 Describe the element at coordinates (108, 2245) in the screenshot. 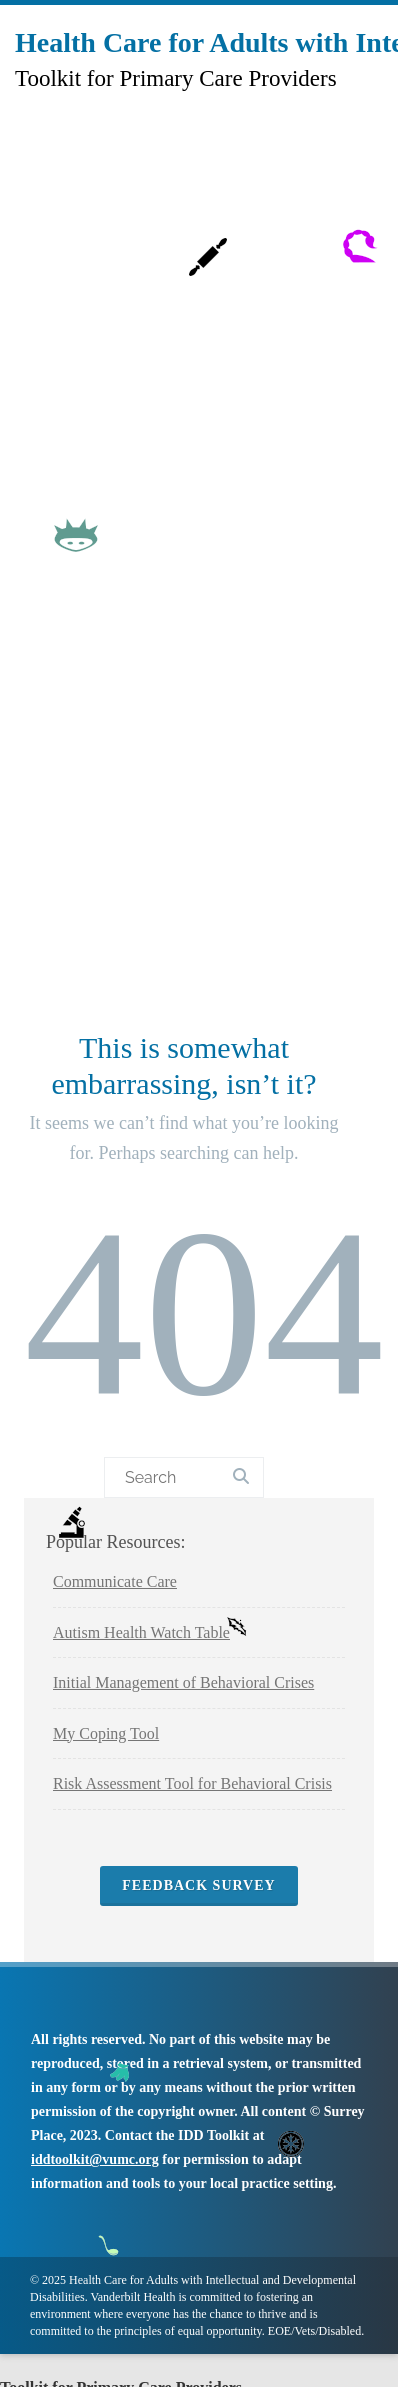

I see `select ladle tool in cooking game` at that location.